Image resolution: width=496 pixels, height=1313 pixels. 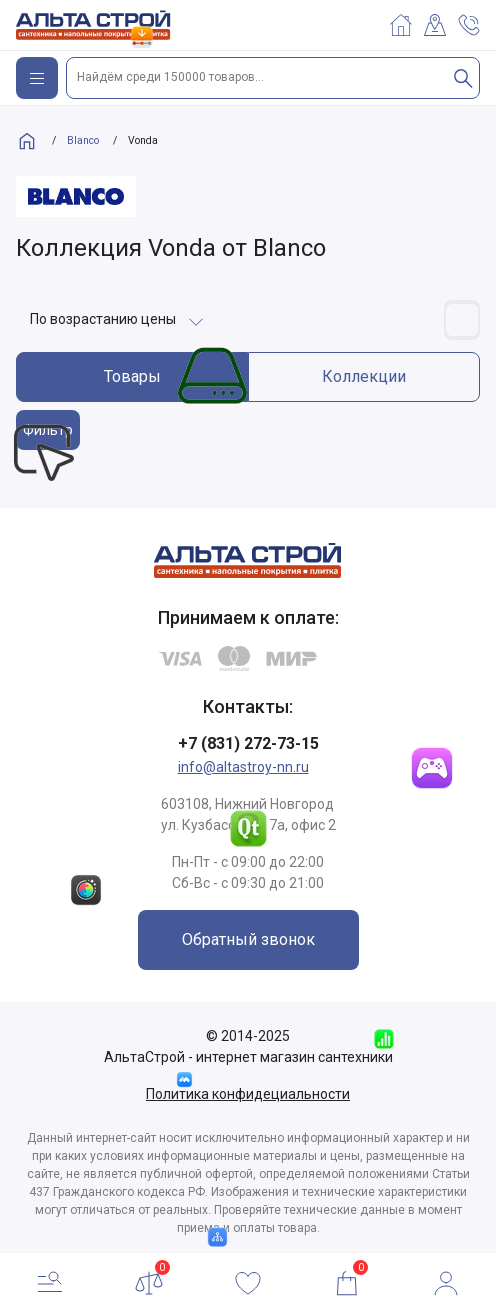 What do you see at coordinates (432, 768) in the screenshot?
I see `open gnome arcade gaming app` at bounding box center [432, 768].